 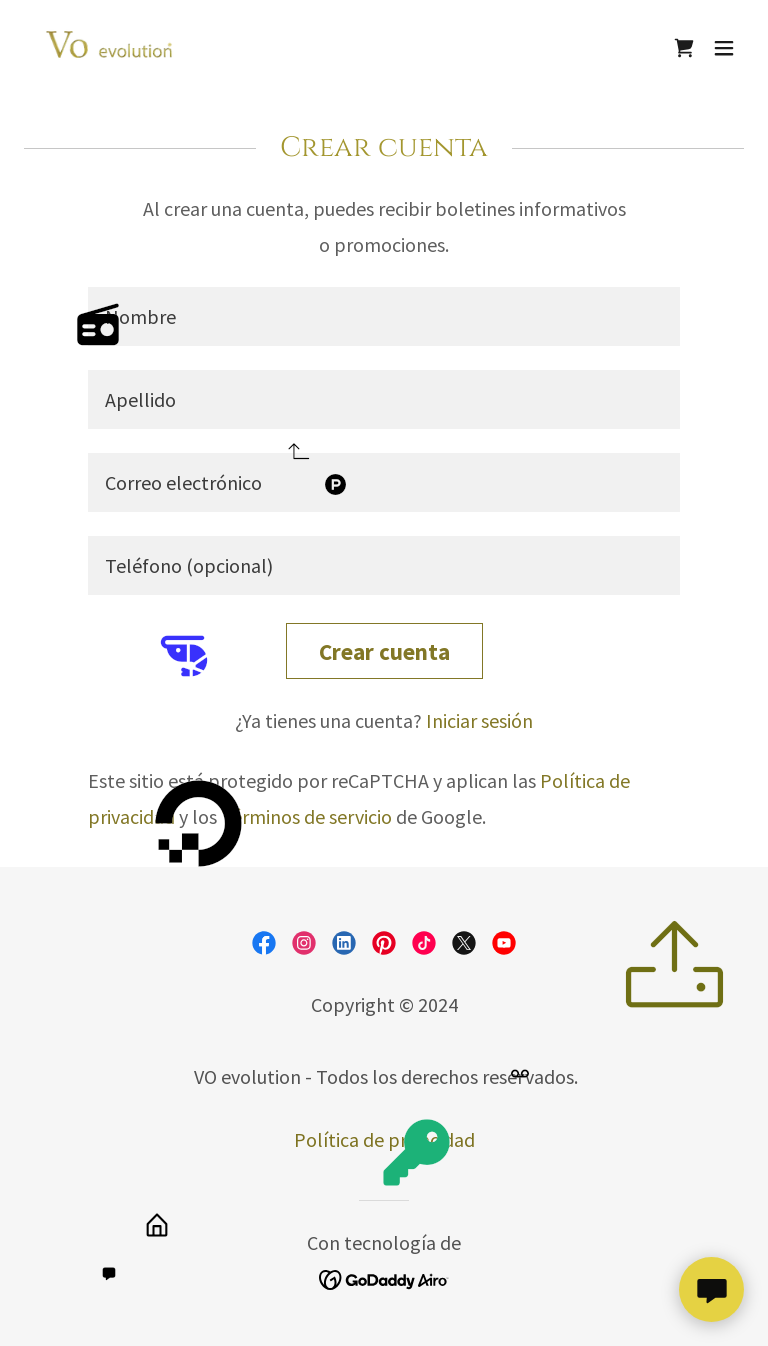 I want to click on navigate to home screen, so click(x=157, y=1225).